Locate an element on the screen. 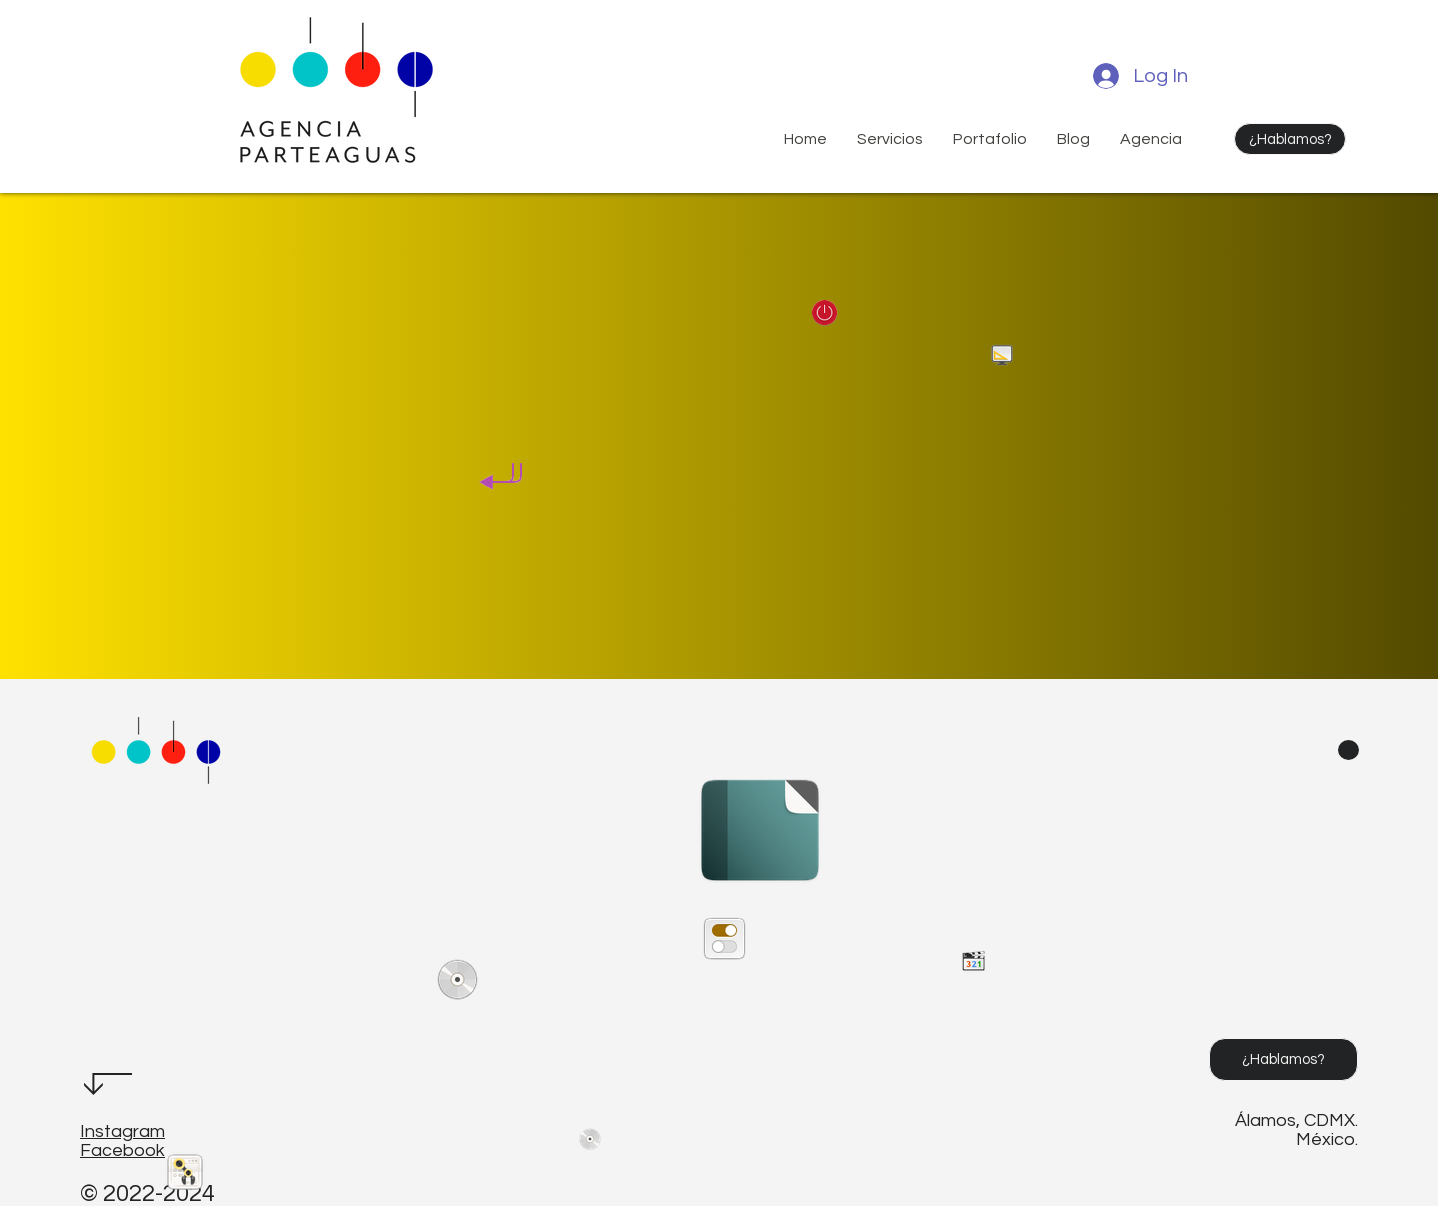 The height and width of the screenshot is (1206, 1438). open gnome tweaks to customize desktop settings is located at coordinates (724, 938).